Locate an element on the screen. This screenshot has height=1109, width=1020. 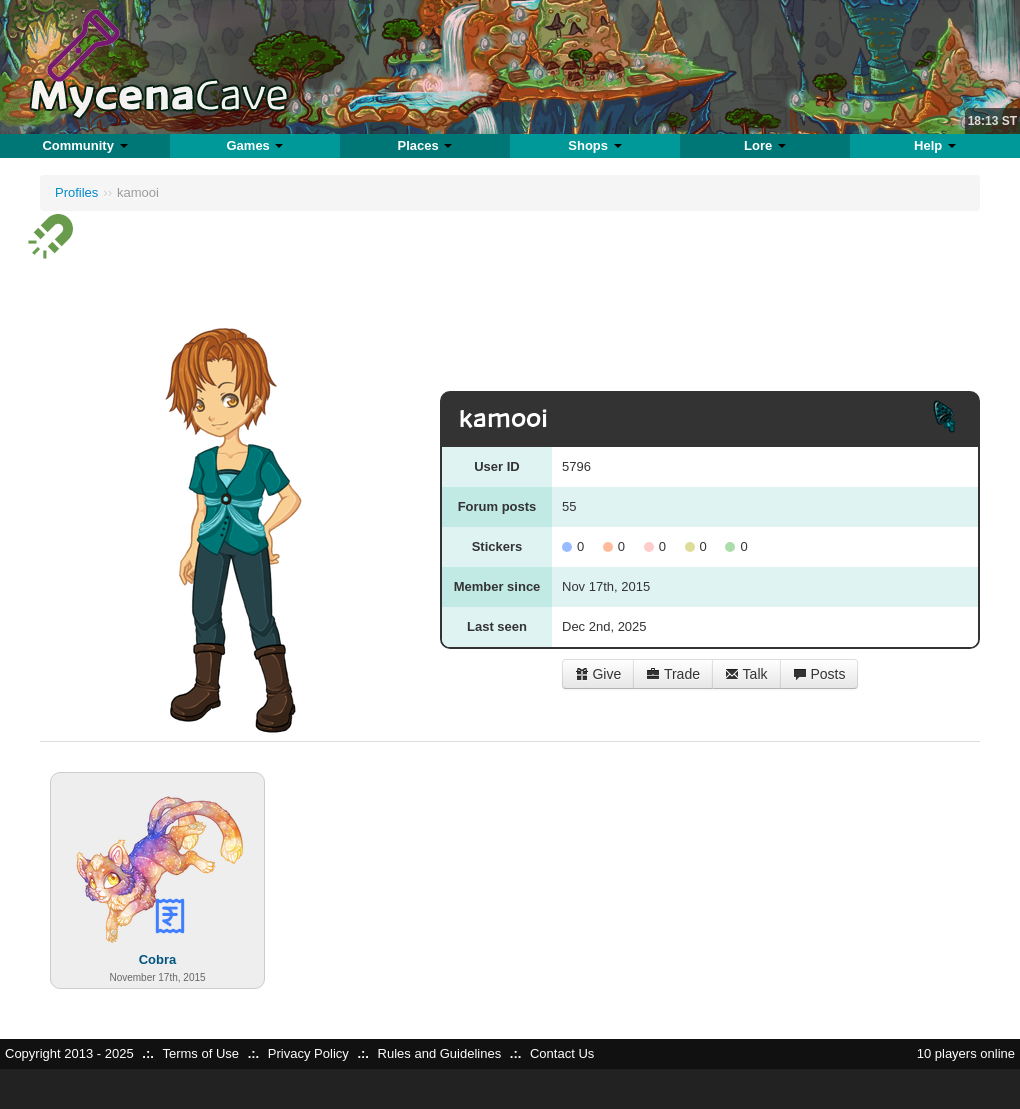
attract or pull related items together is located at coordinates (51, 235).